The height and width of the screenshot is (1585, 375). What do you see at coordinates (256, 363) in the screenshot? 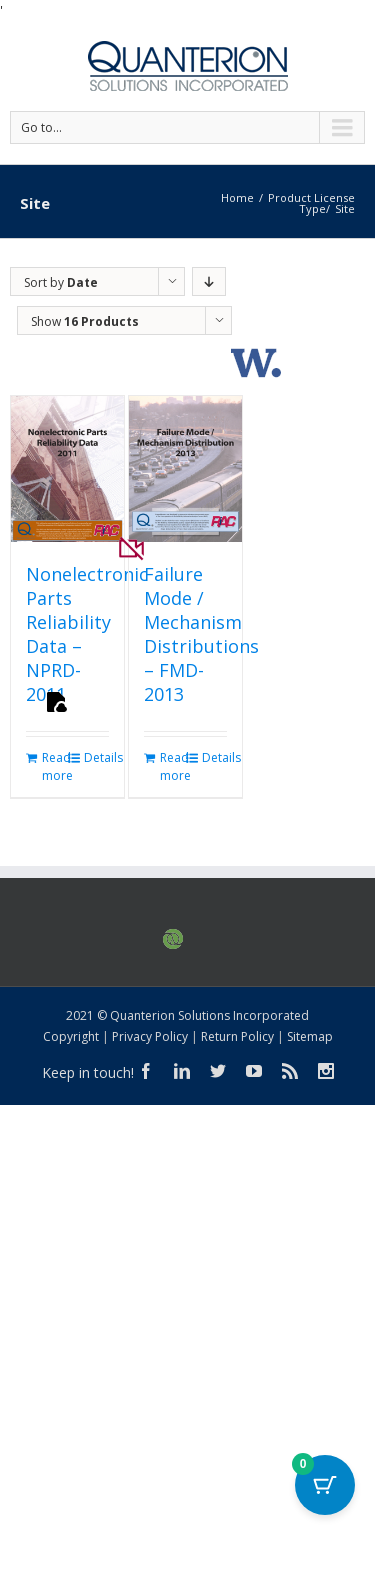
I see `open the Write.as blogging platform` at bounding box center [256, 363].